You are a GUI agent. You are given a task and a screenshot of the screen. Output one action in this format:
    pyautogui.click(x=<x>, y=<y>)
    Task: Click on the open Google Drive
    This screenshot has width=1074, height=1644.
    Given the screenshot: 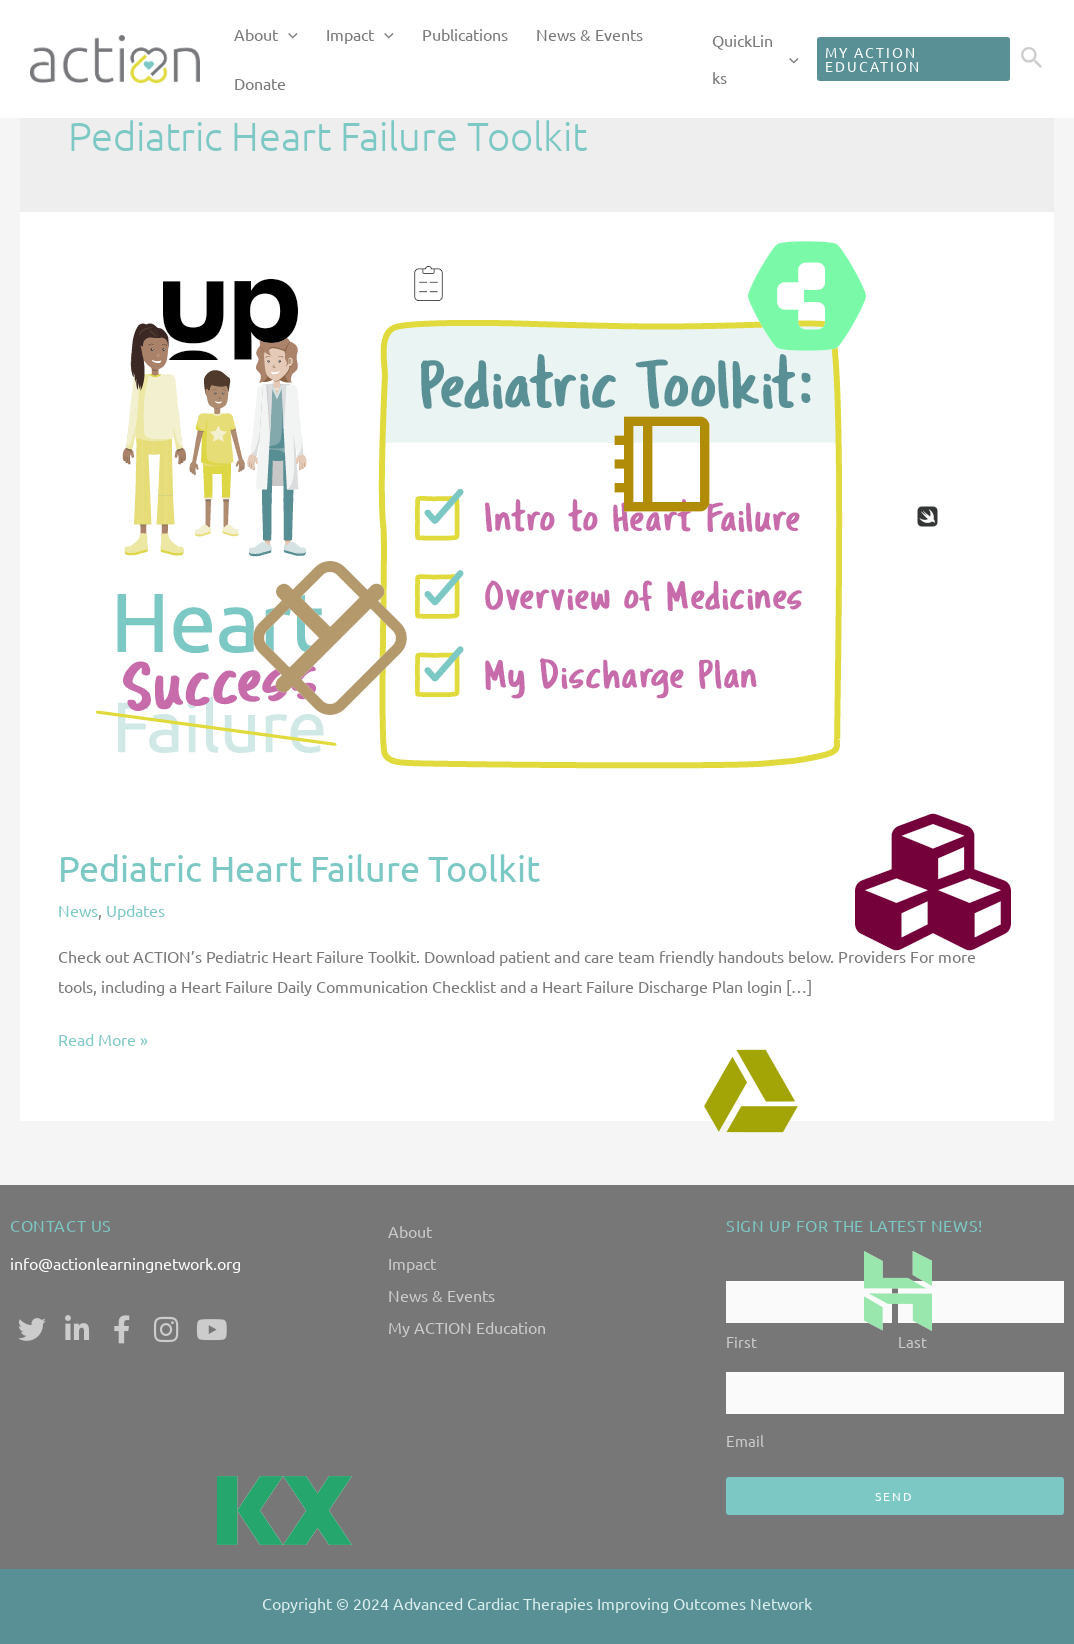 What is the action you would take?
    pyautogui.click(x=751, y=1091)
    